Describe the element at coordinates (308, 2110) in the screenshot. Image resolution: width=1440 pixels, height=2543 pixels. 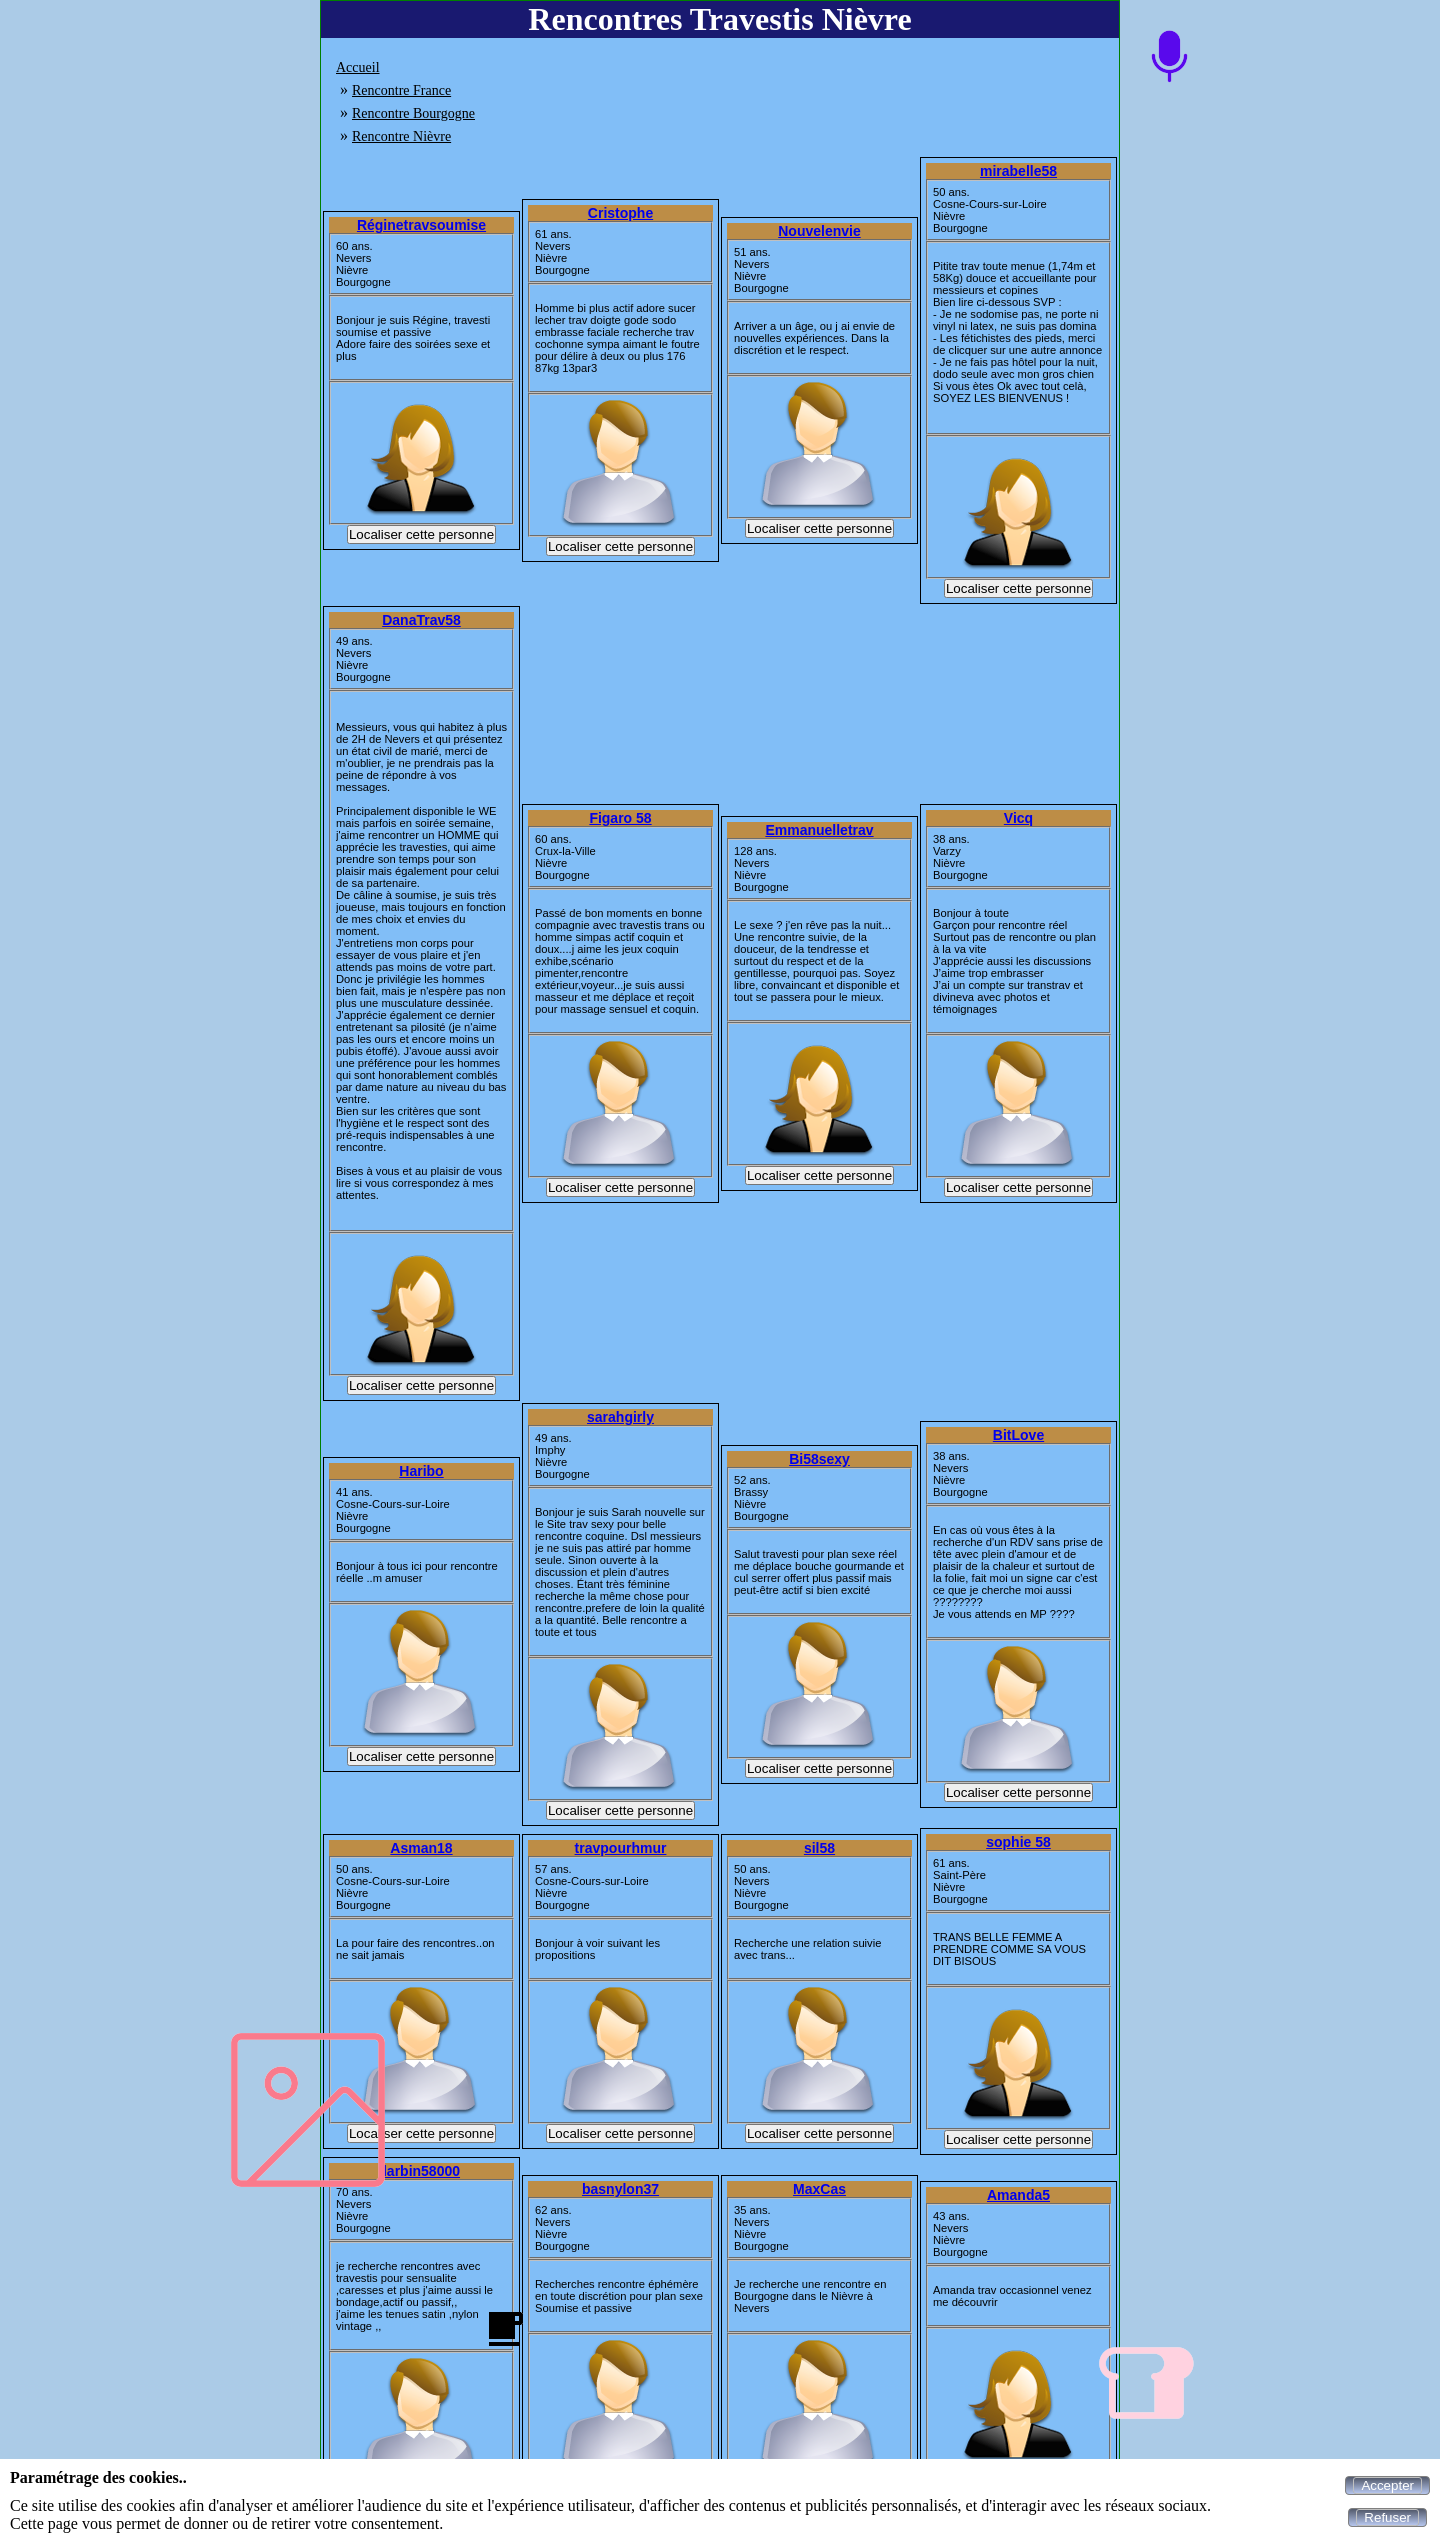
I see `view or open an image` at that location.